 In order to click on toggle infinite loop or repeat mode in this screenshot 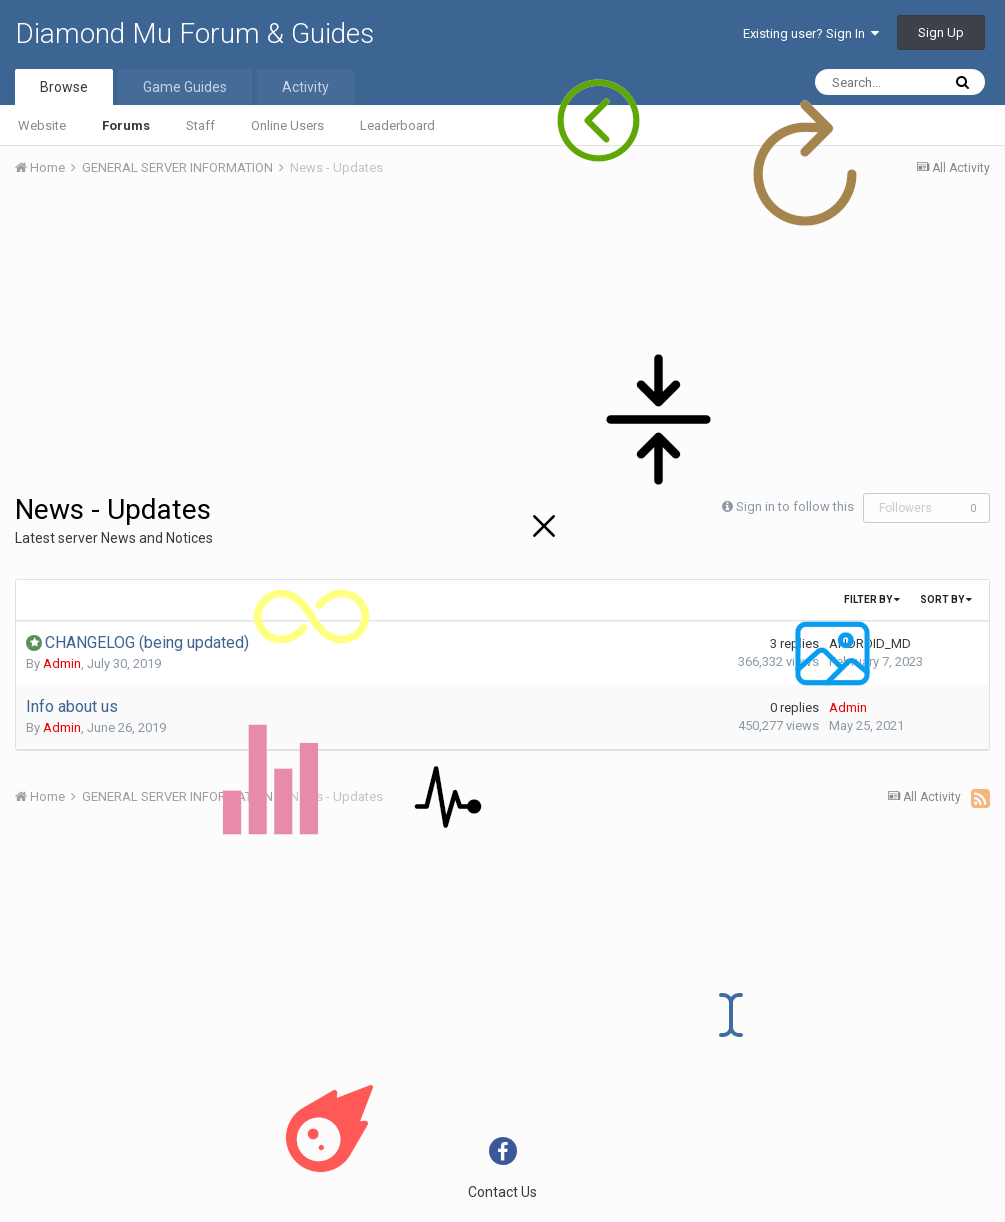, I will do `click(311, 616)`.